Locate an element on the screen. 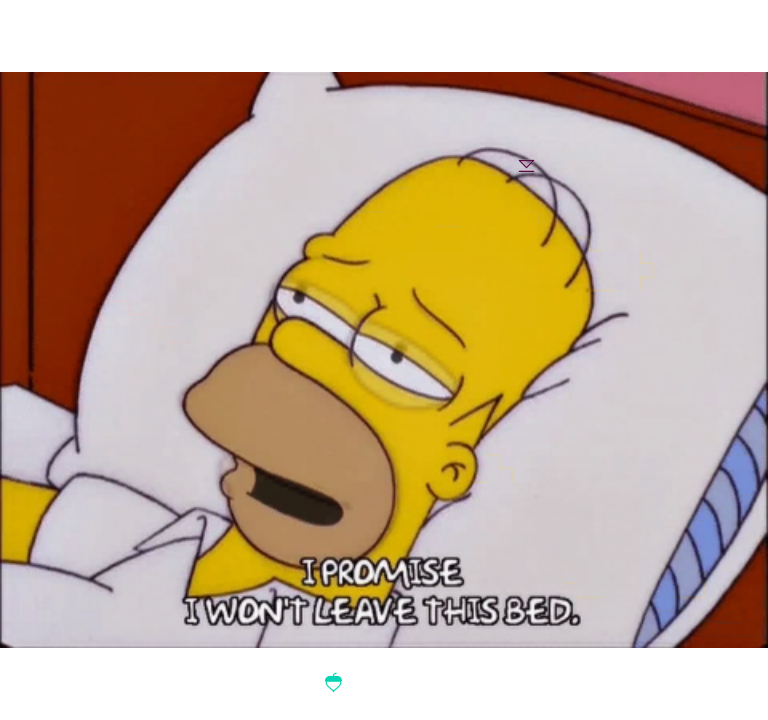 The height and width of the screenshot is (720, 768). expand content below is located at coordinates (526, 165).